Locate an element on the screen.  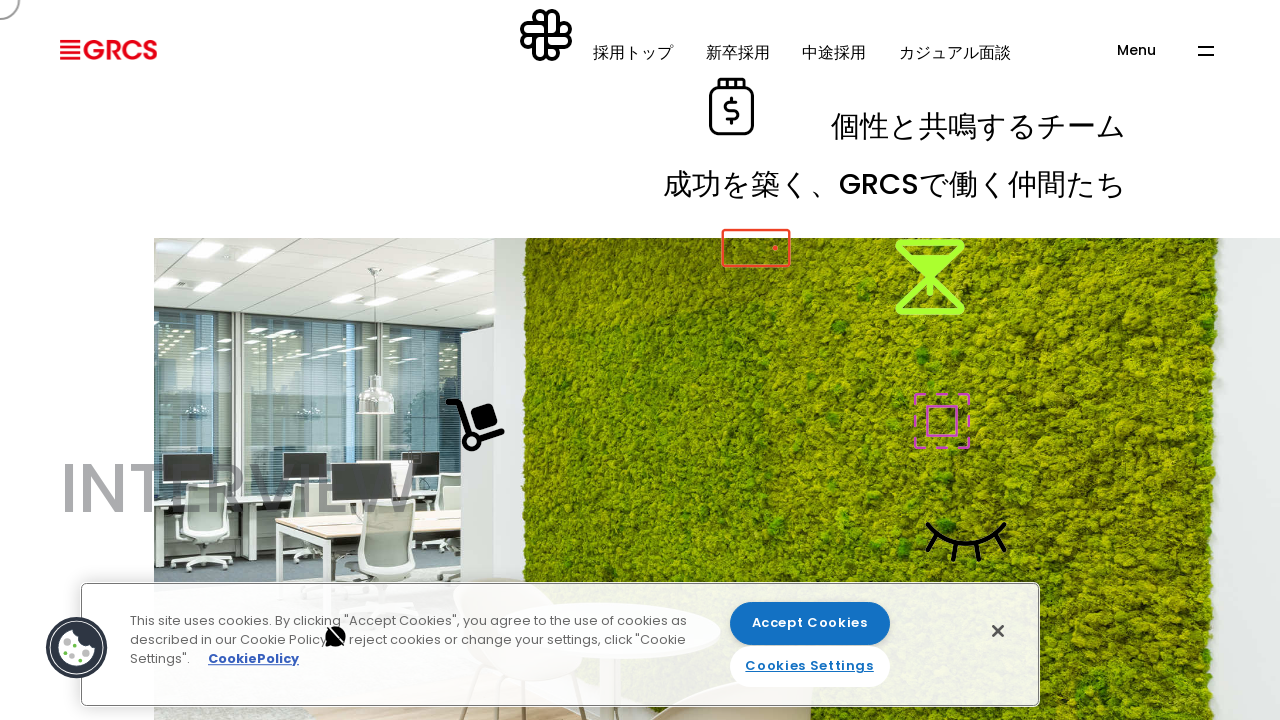
hide password or sensitive content is located at coordinates (966, 534).